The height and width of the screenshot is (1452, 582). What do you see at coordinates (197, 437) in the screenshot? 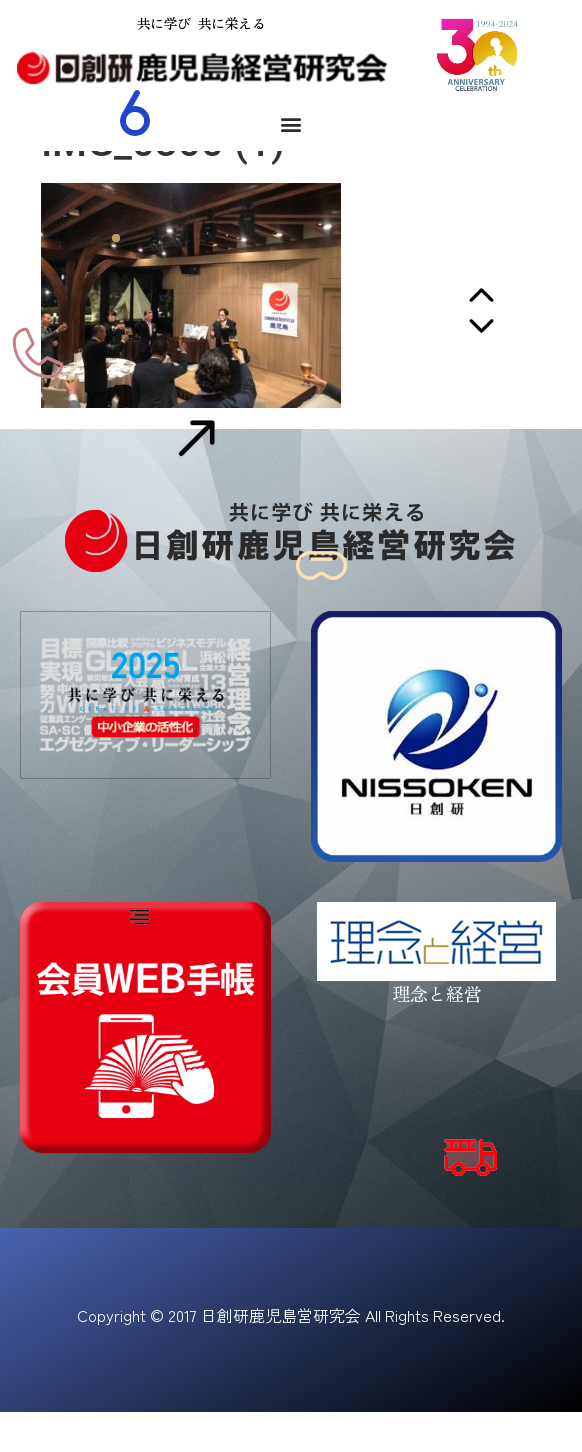
I see `indicates an outgoing call was made` at bounding box center [197, 437].